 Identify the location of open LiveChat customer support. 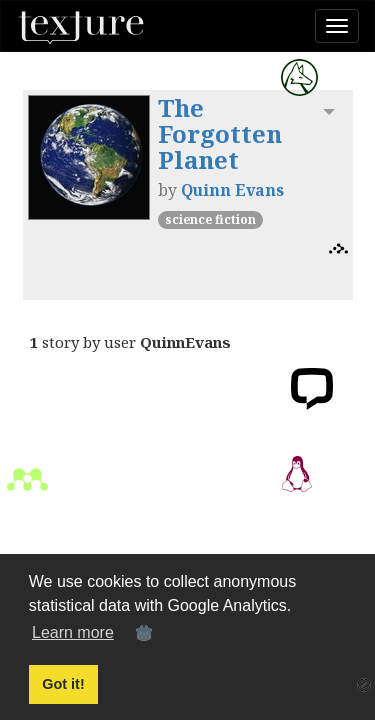
(312, 389).